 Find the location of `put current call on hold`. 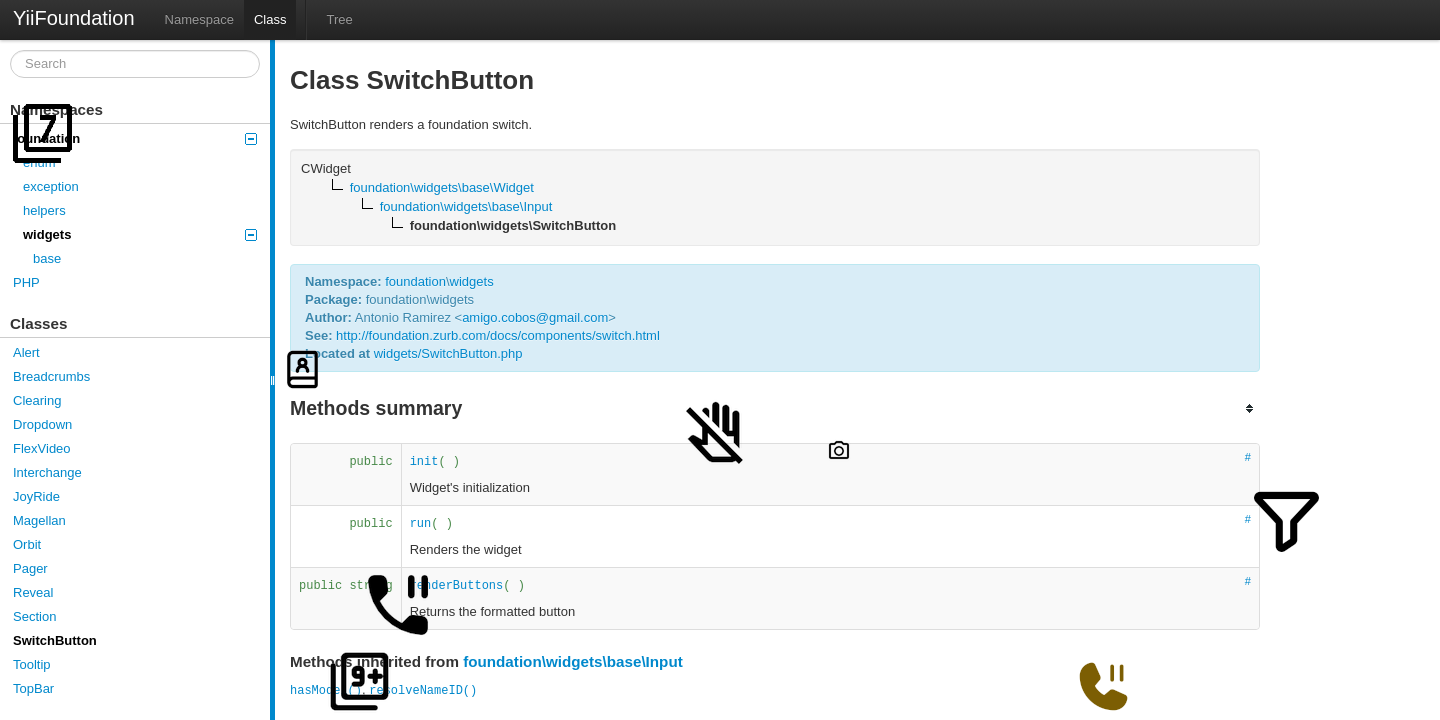

put current call on hold is located at coordinates (1104, 685).